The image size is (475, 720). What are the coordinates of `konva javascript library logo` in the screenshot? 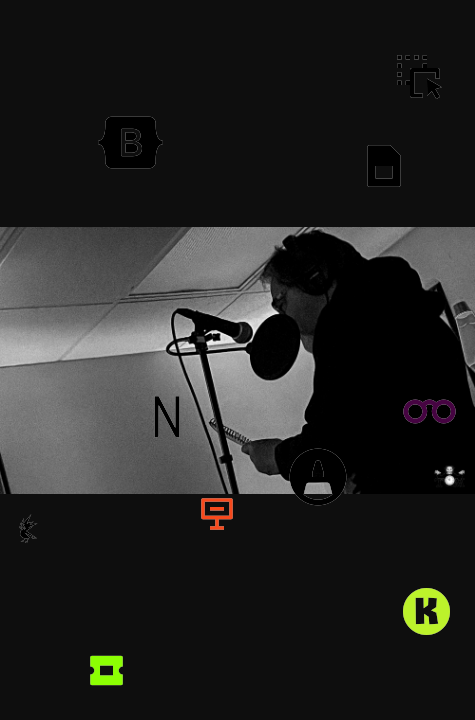 It's located at (426, 611).